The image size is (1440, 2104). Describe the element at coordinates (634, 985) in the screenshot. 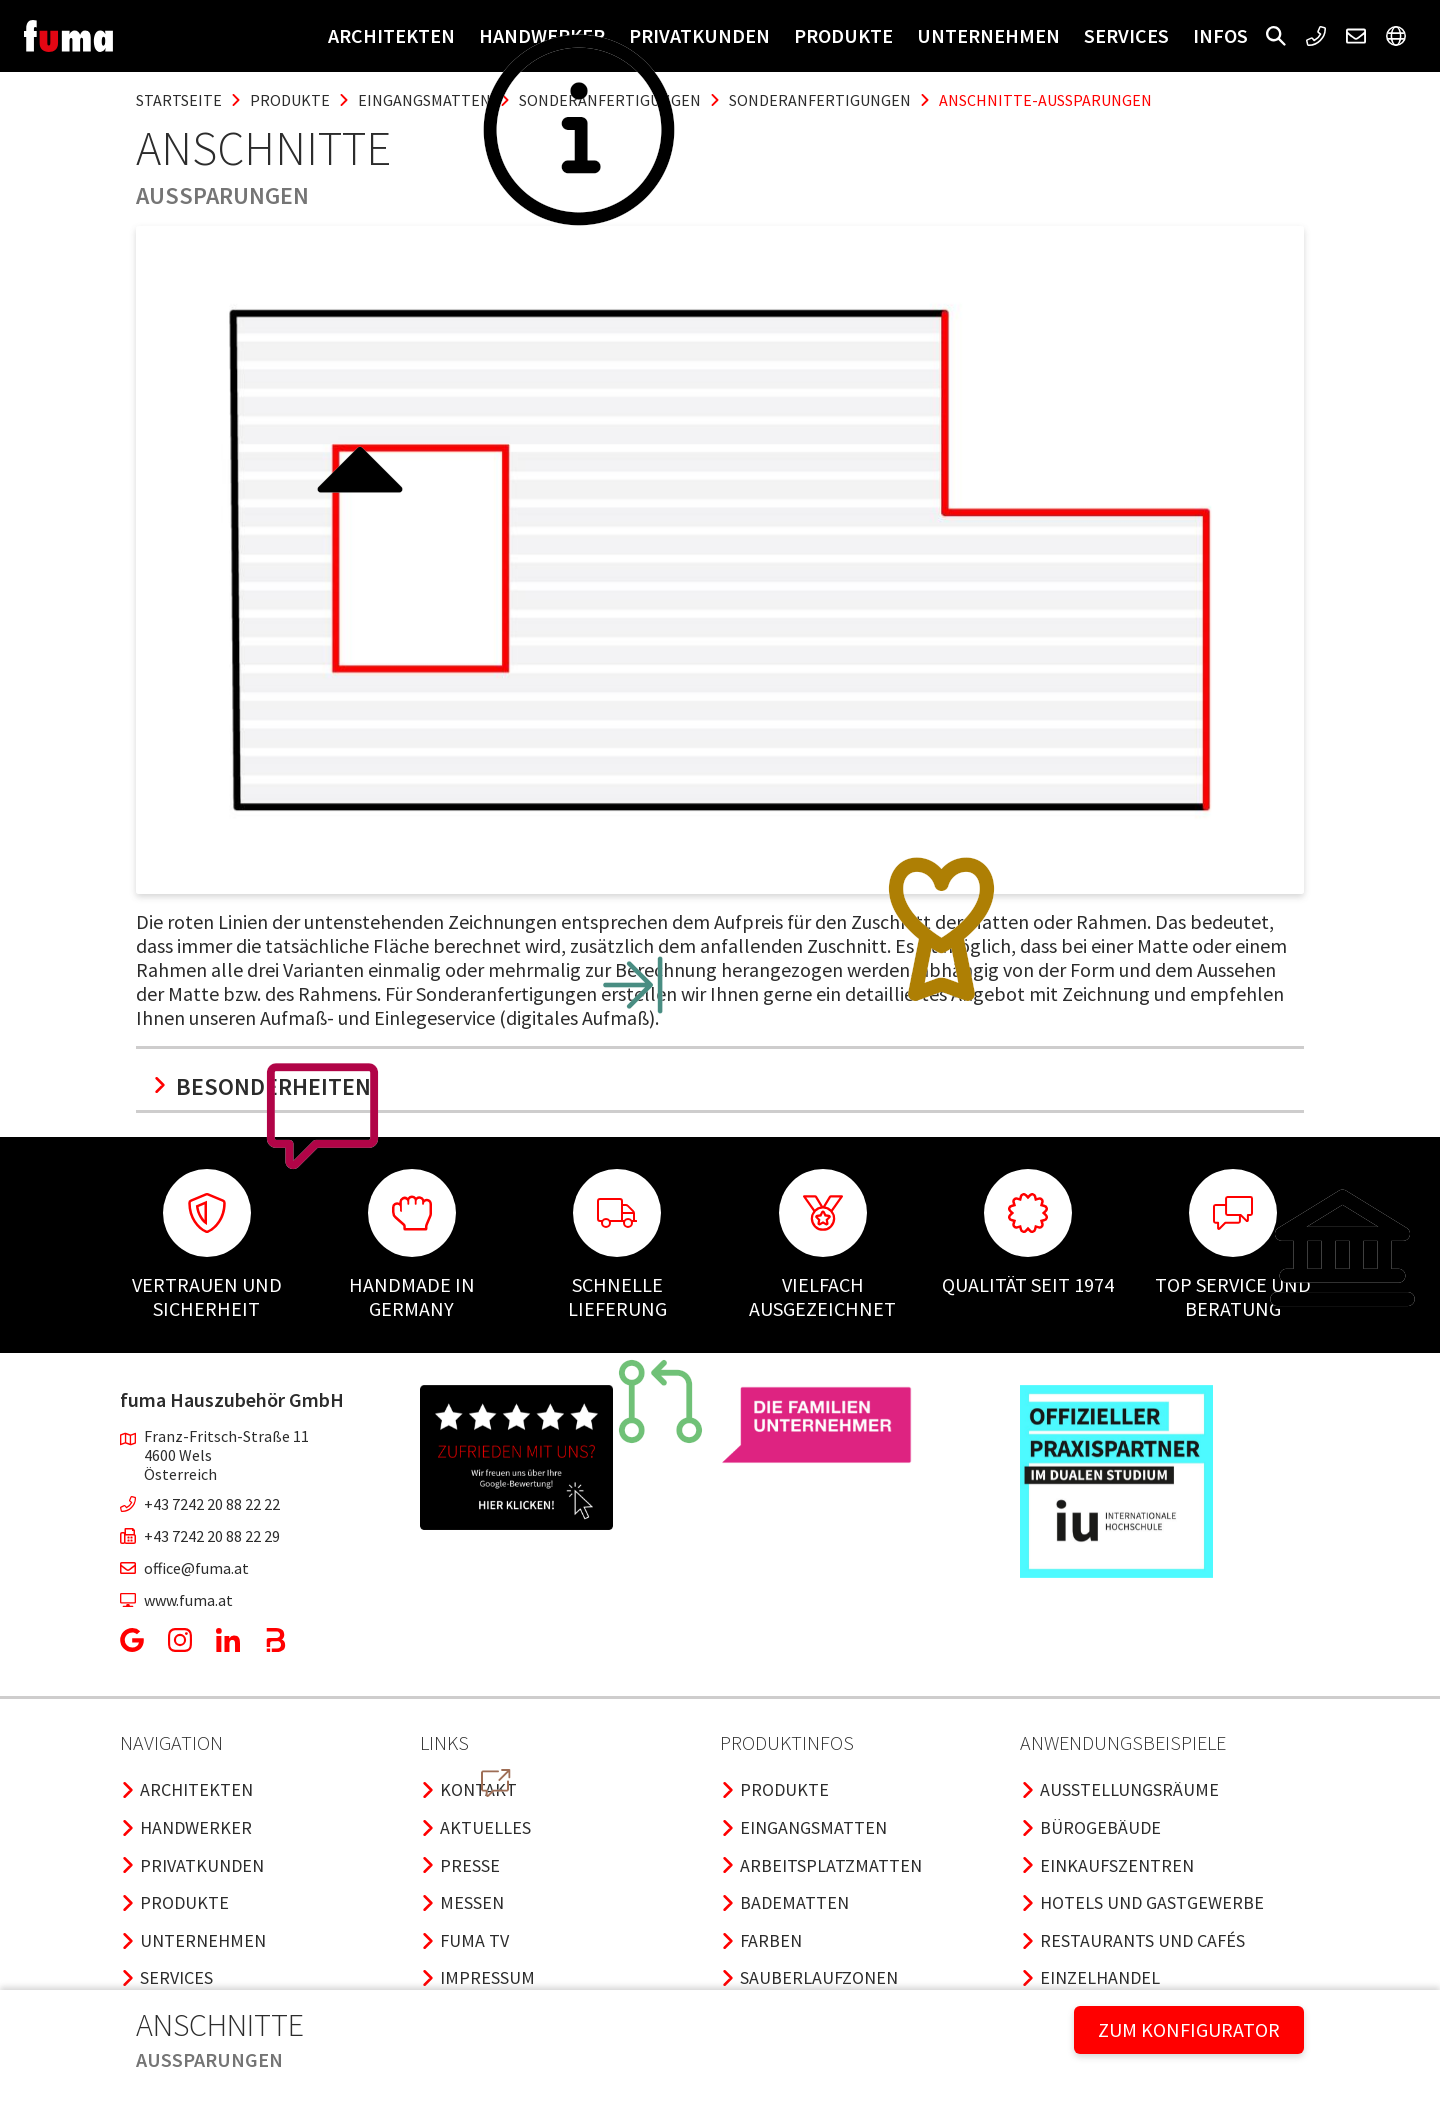

I see `navigate to the next item or page` at that location.